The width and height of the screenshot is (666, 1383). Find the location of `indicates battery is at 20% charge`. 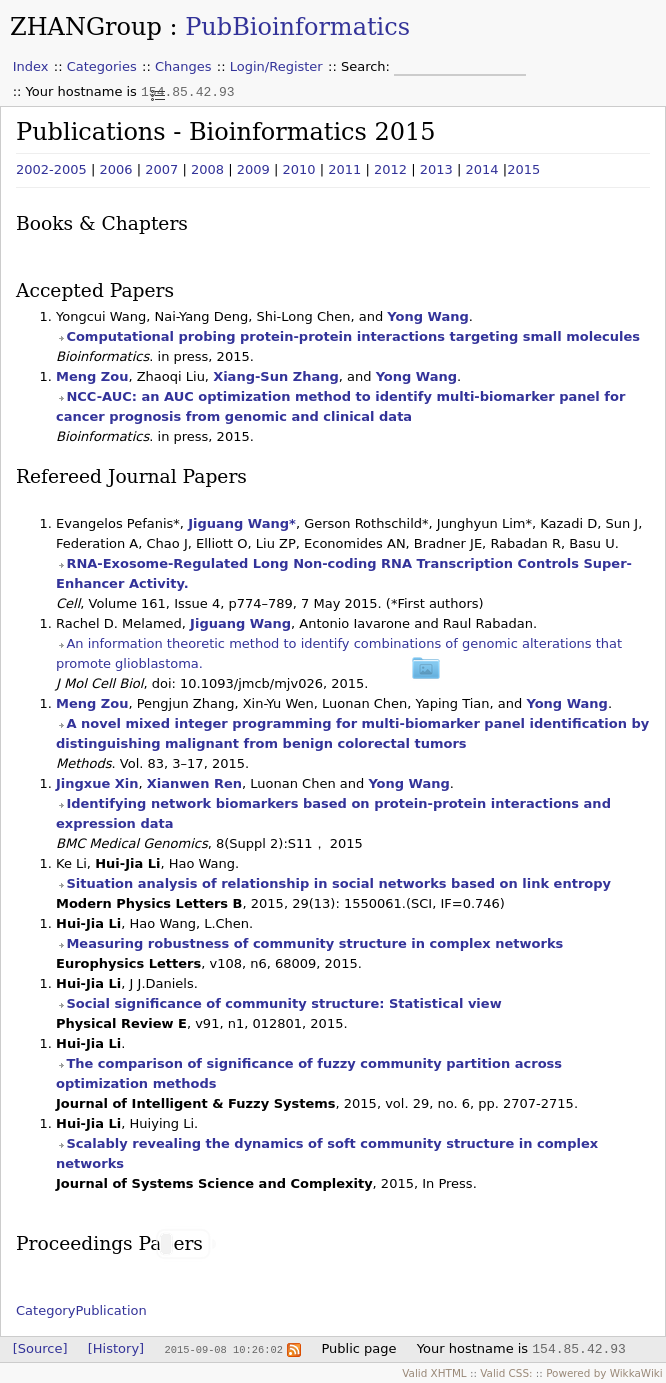

indicates battery is at 20% charge is located at coordinates (186, 1244).